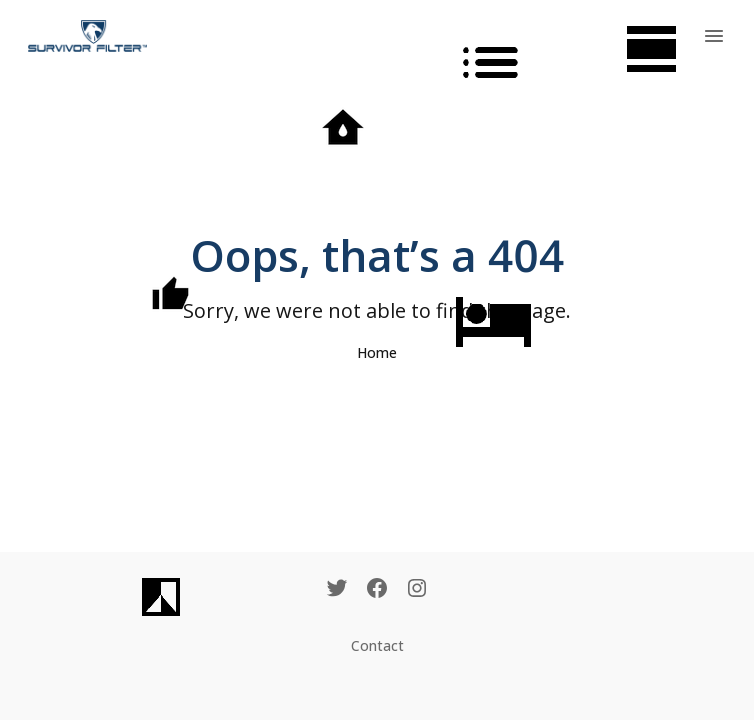  What do you see at coordinates (161, 597) in the screenshot?
I see `apply black and white filter to image` at bounding box center [161, 597].